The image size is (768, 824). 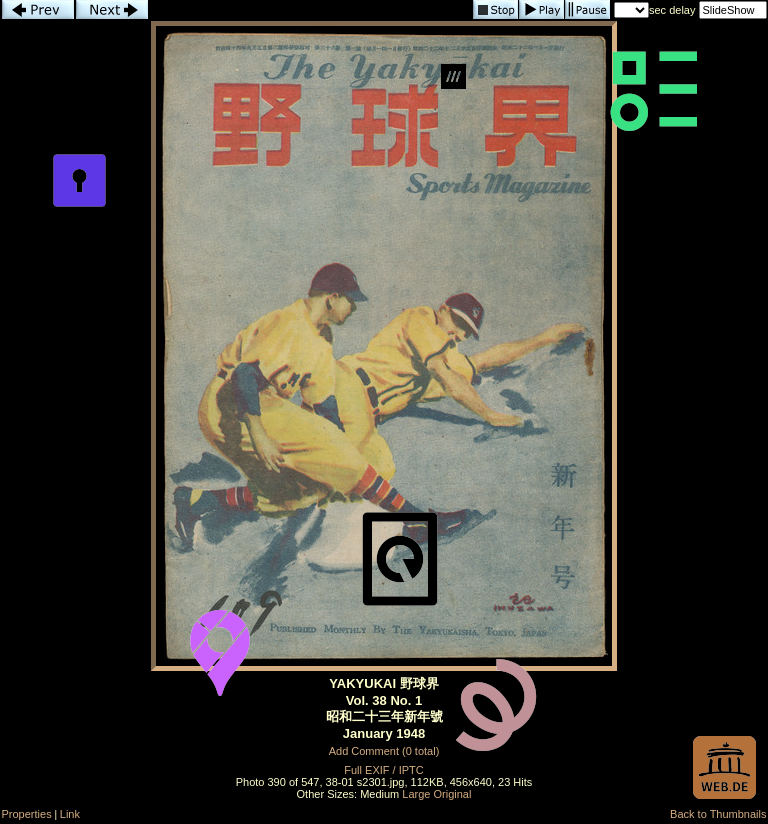 I want to click on view list with mixed content types, so click(x=655, y=89).